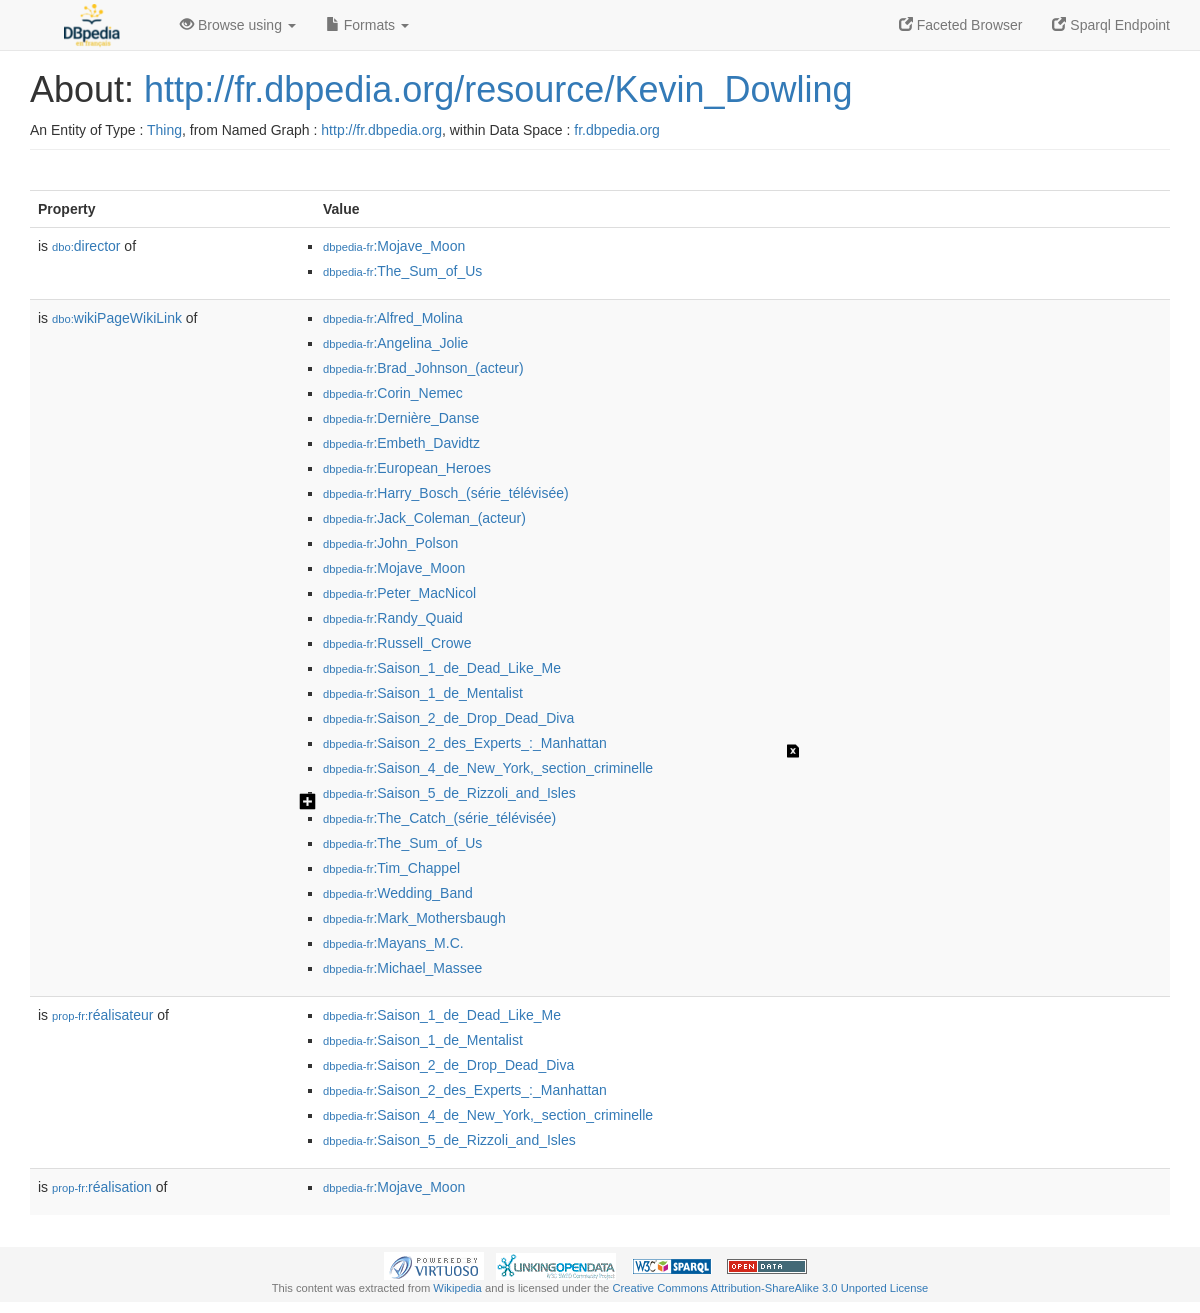  I want to click on add a new item or content, so click(307, 801).